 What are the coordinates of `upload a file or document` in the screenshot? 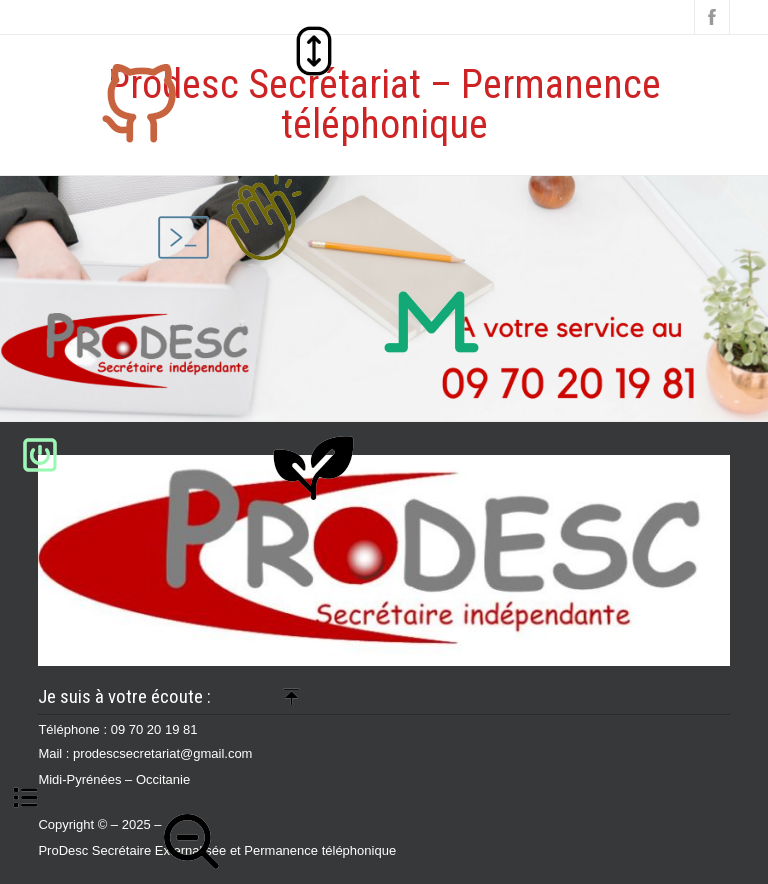 It's located at (291, 696).